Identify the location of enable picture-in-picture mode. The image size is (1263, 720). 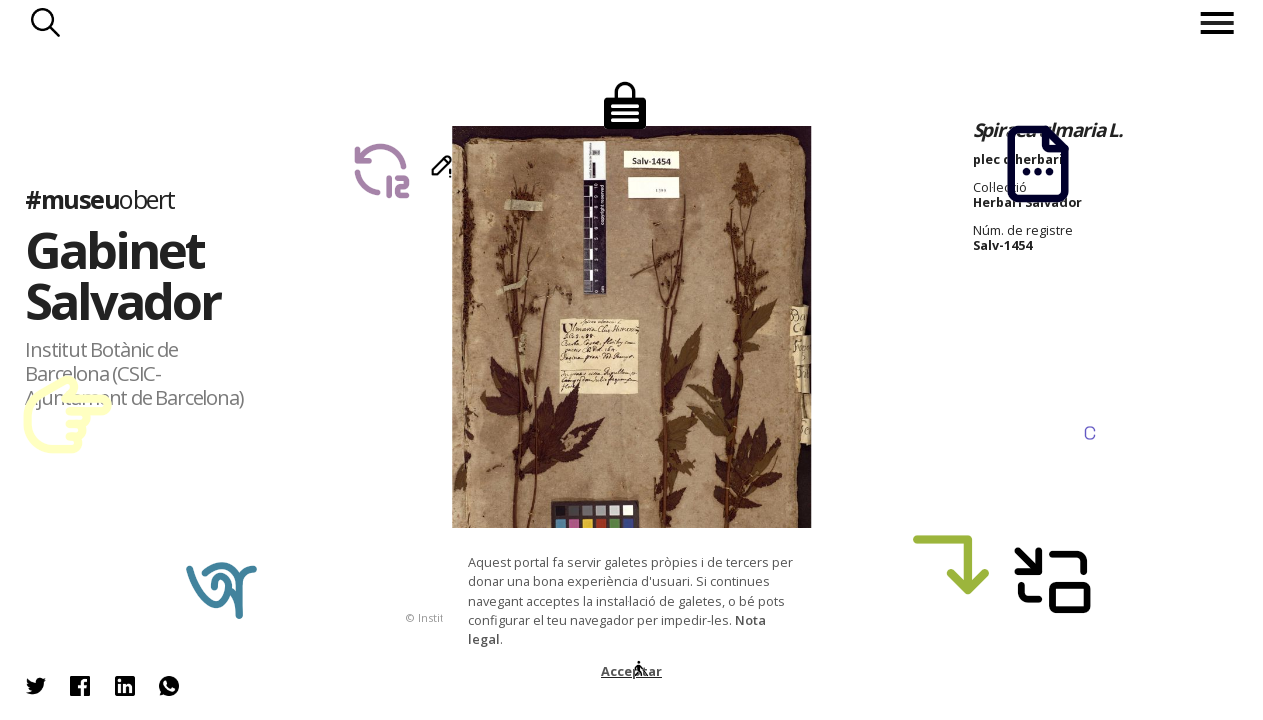
(1052, 578).